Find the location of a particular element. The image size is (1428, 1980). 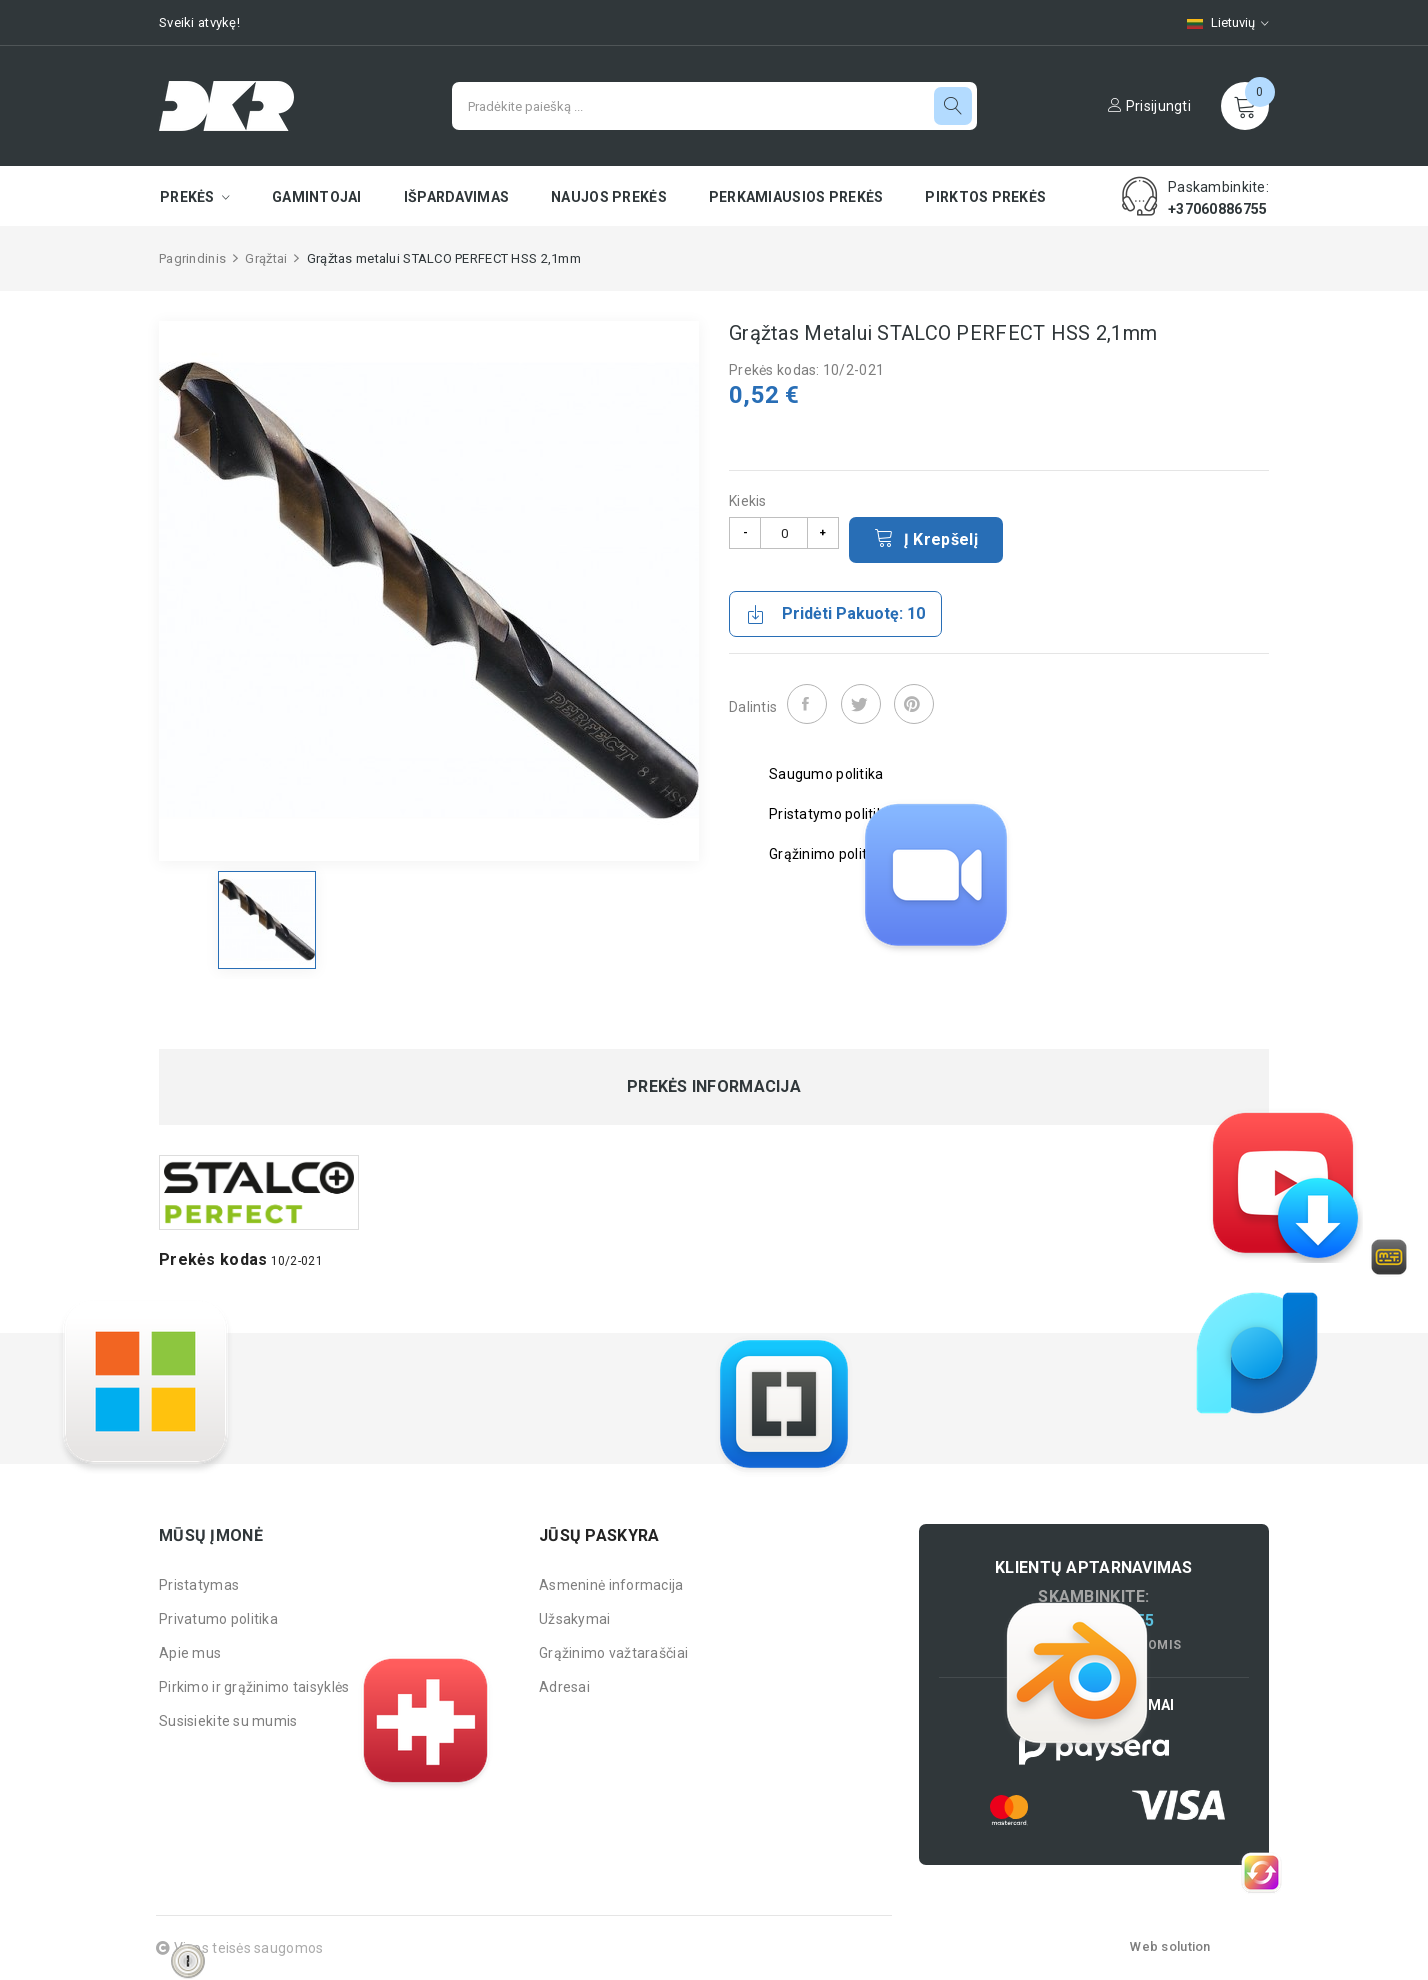

open tenacity audio editor is located at coordinates (425, 1720).